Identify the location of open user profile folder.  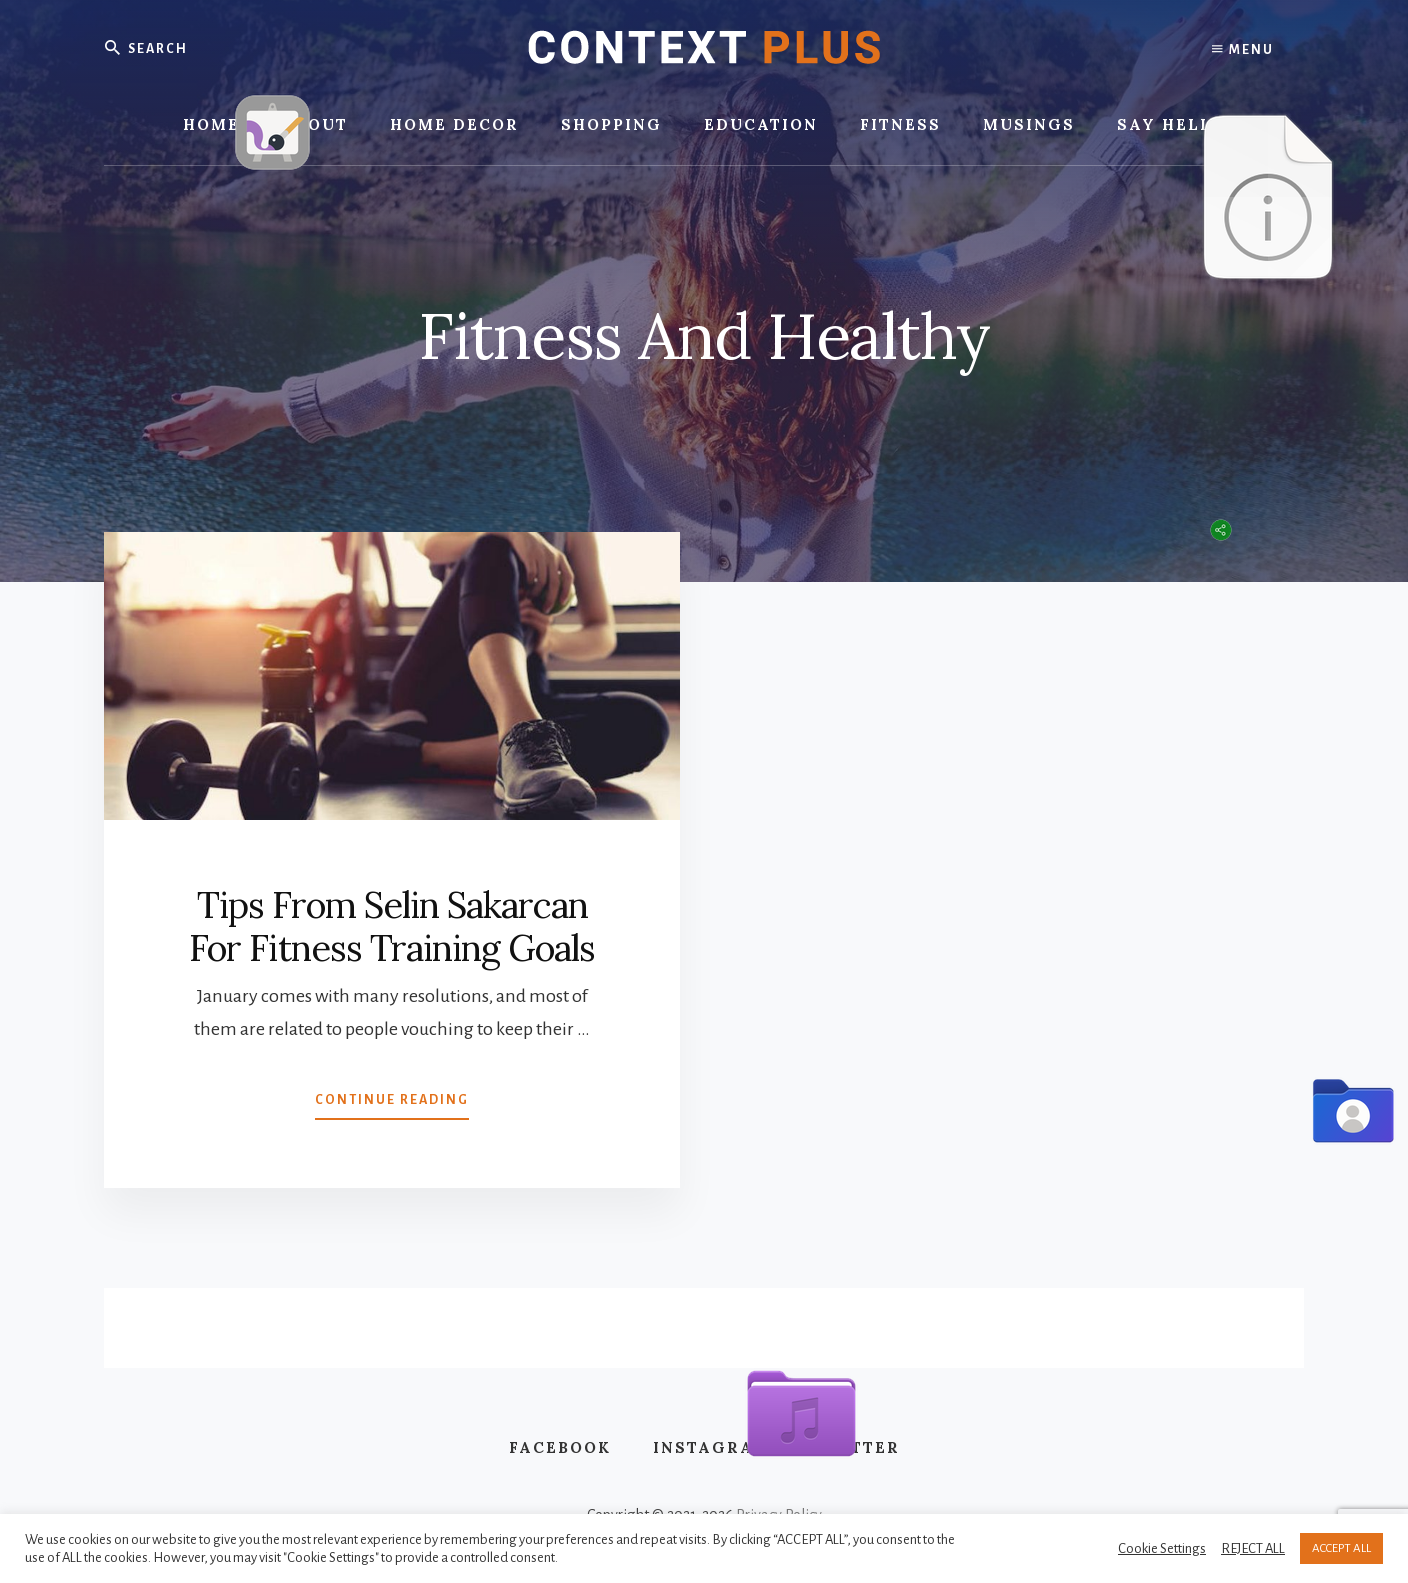
(1353, 1113).